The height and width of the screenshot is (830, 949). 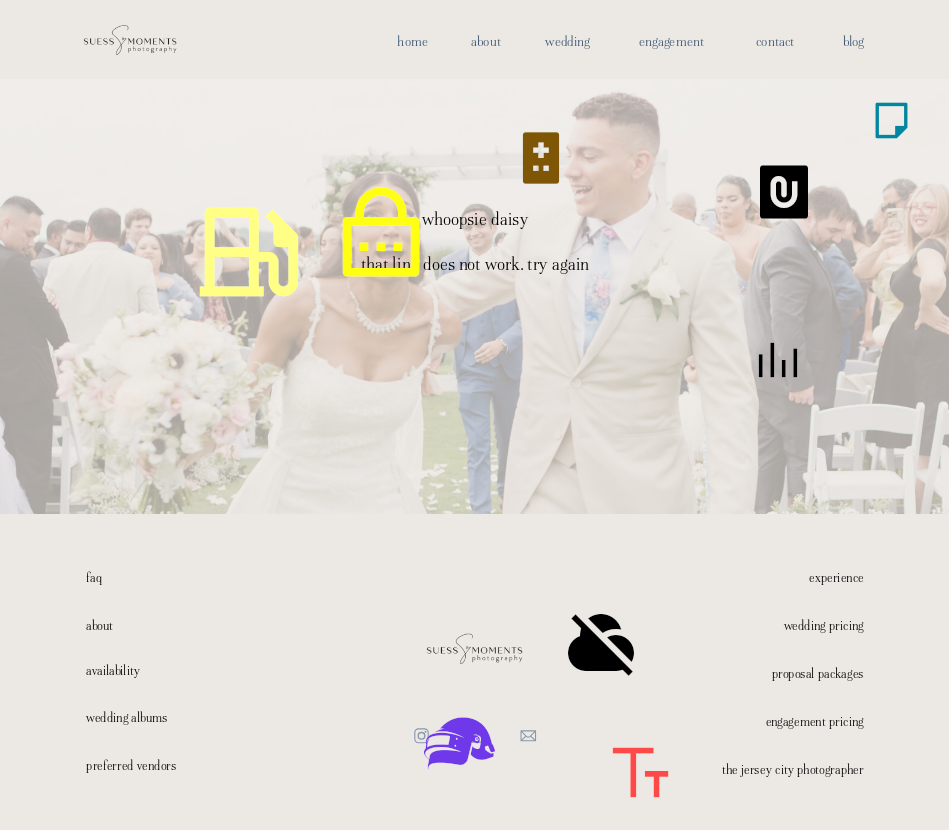 What do you see at coordinates (541, 158) in the screenshot?
I see `access remote control functionality` at bounding box center [541, 158].